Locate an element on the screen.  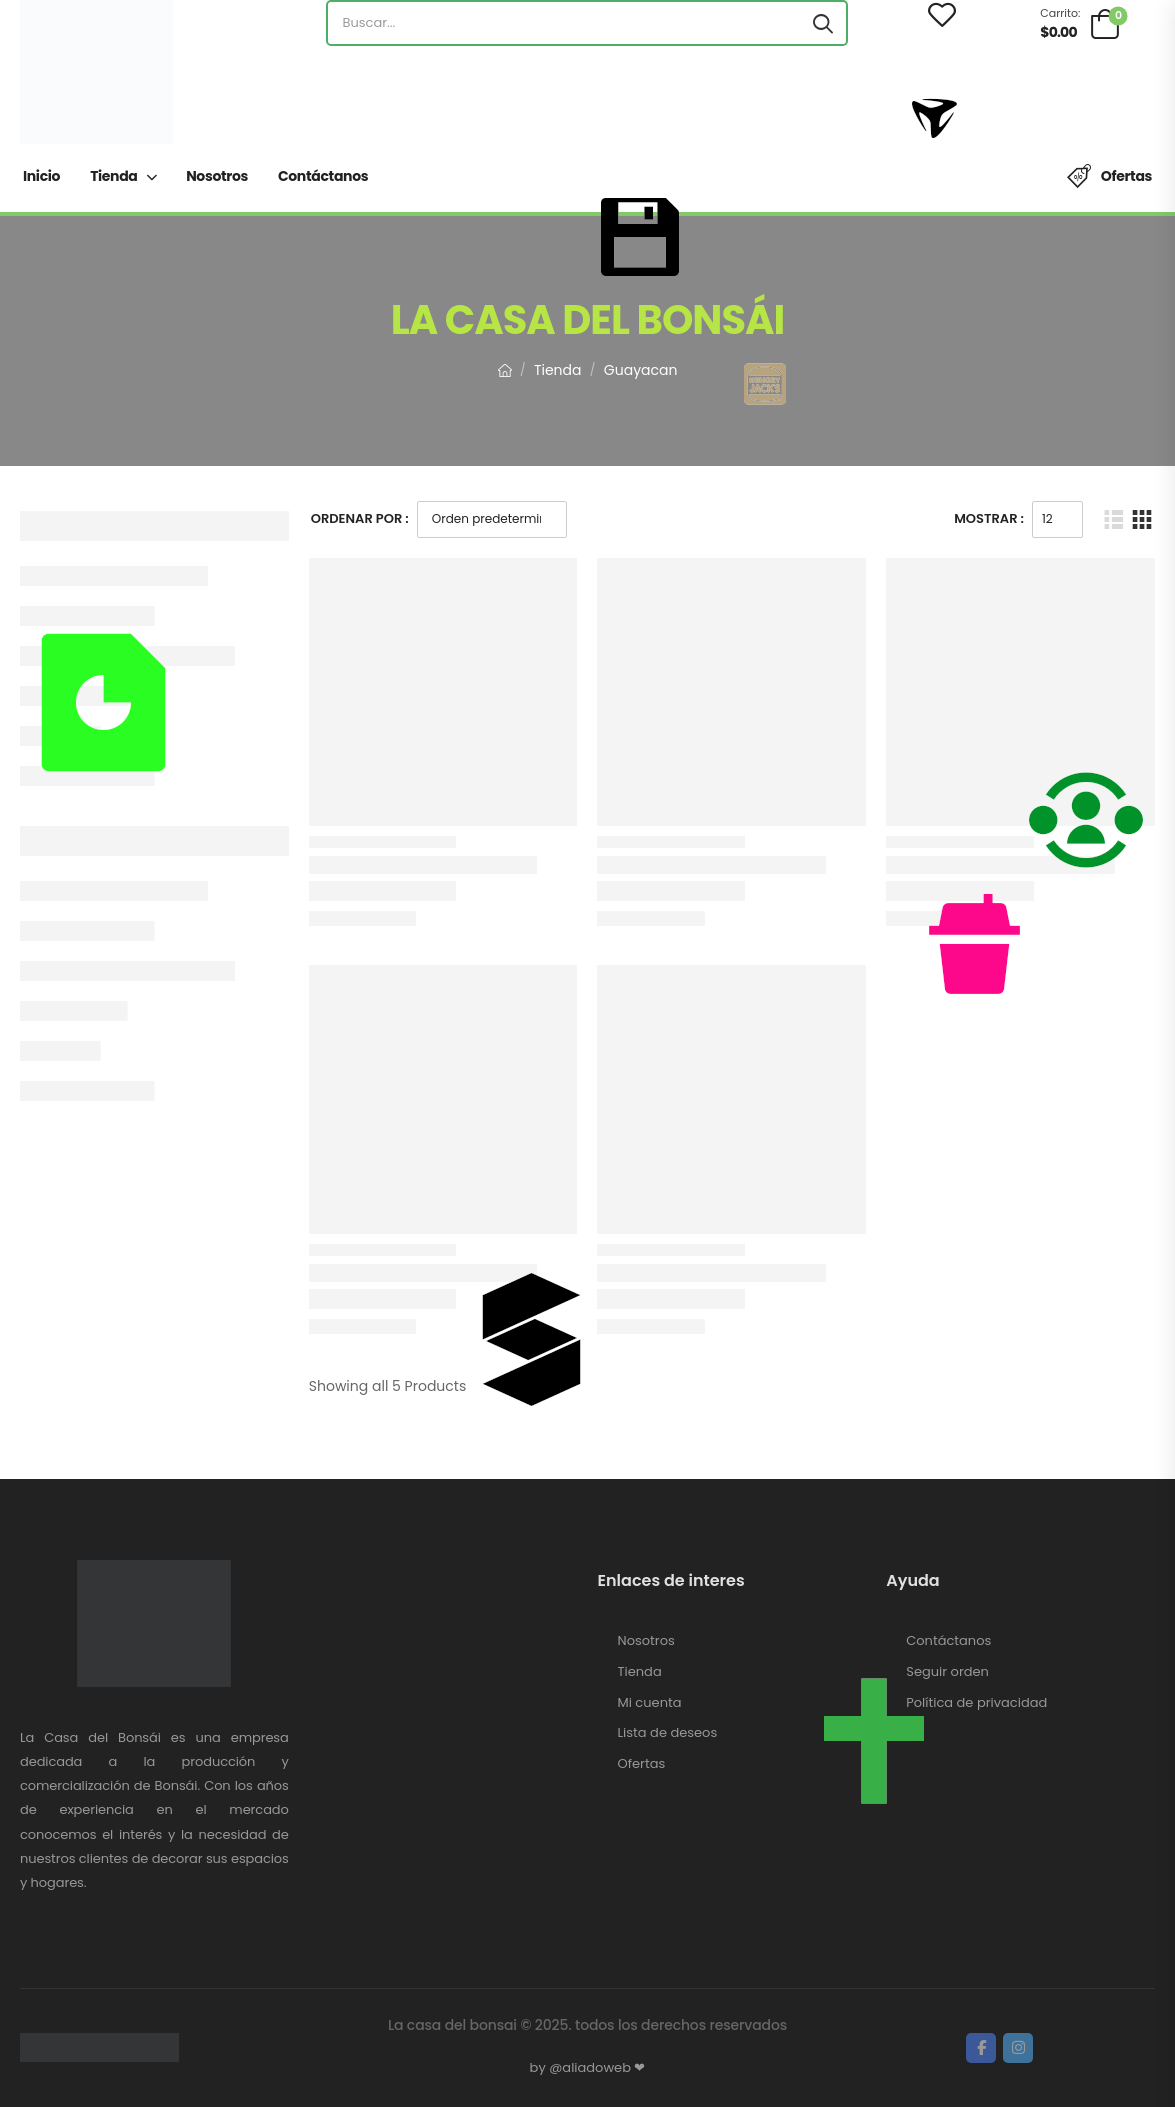
christian cross symbol or religious content indicator is located at coordinates (874, 1741).